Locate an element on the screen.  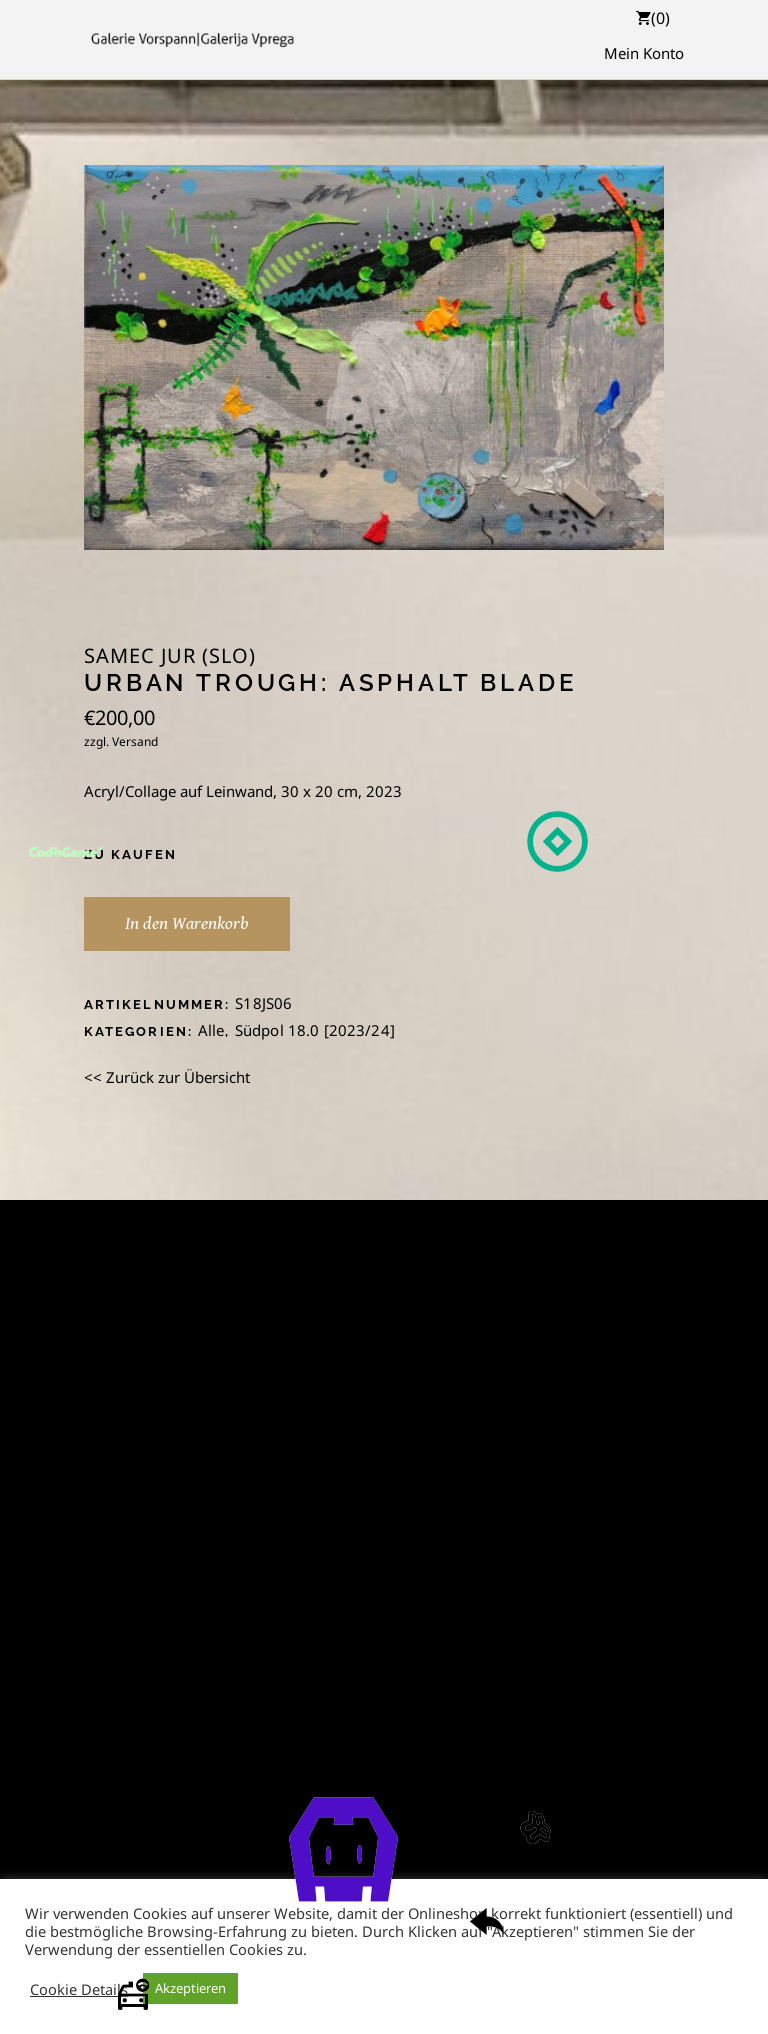
apache cordova framework logo is located at coordinates (343, 1849).